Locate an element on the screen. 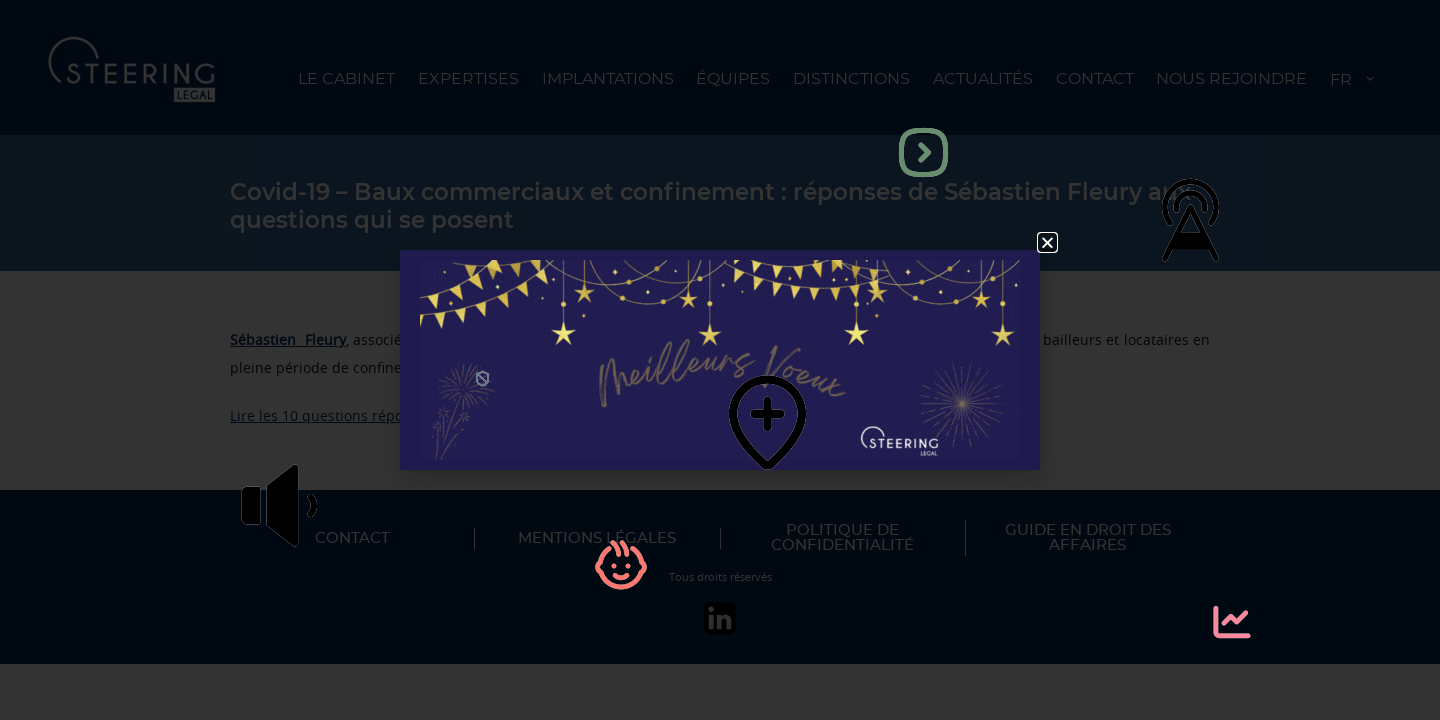 This screenshot has height=720, width=1440. view analytics or performance data is located at coordinates (1232, 622).